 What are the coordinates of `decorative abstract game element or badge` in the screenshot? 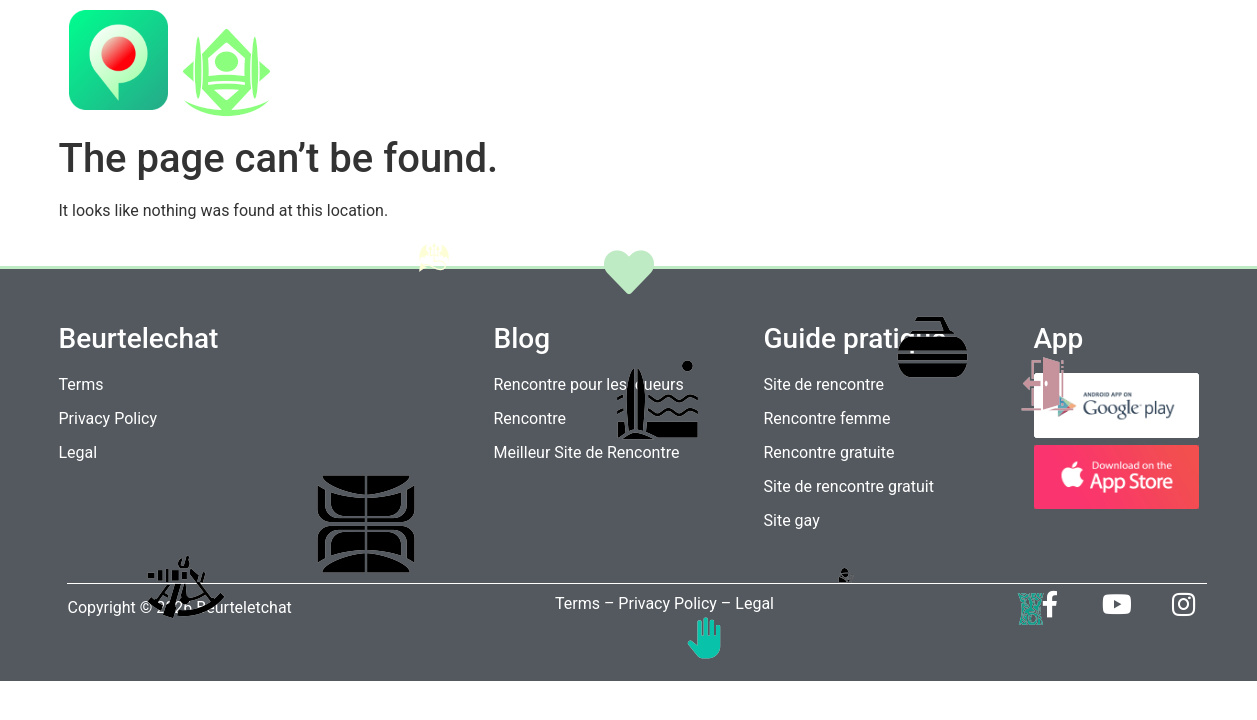 It's located at (366, 524).